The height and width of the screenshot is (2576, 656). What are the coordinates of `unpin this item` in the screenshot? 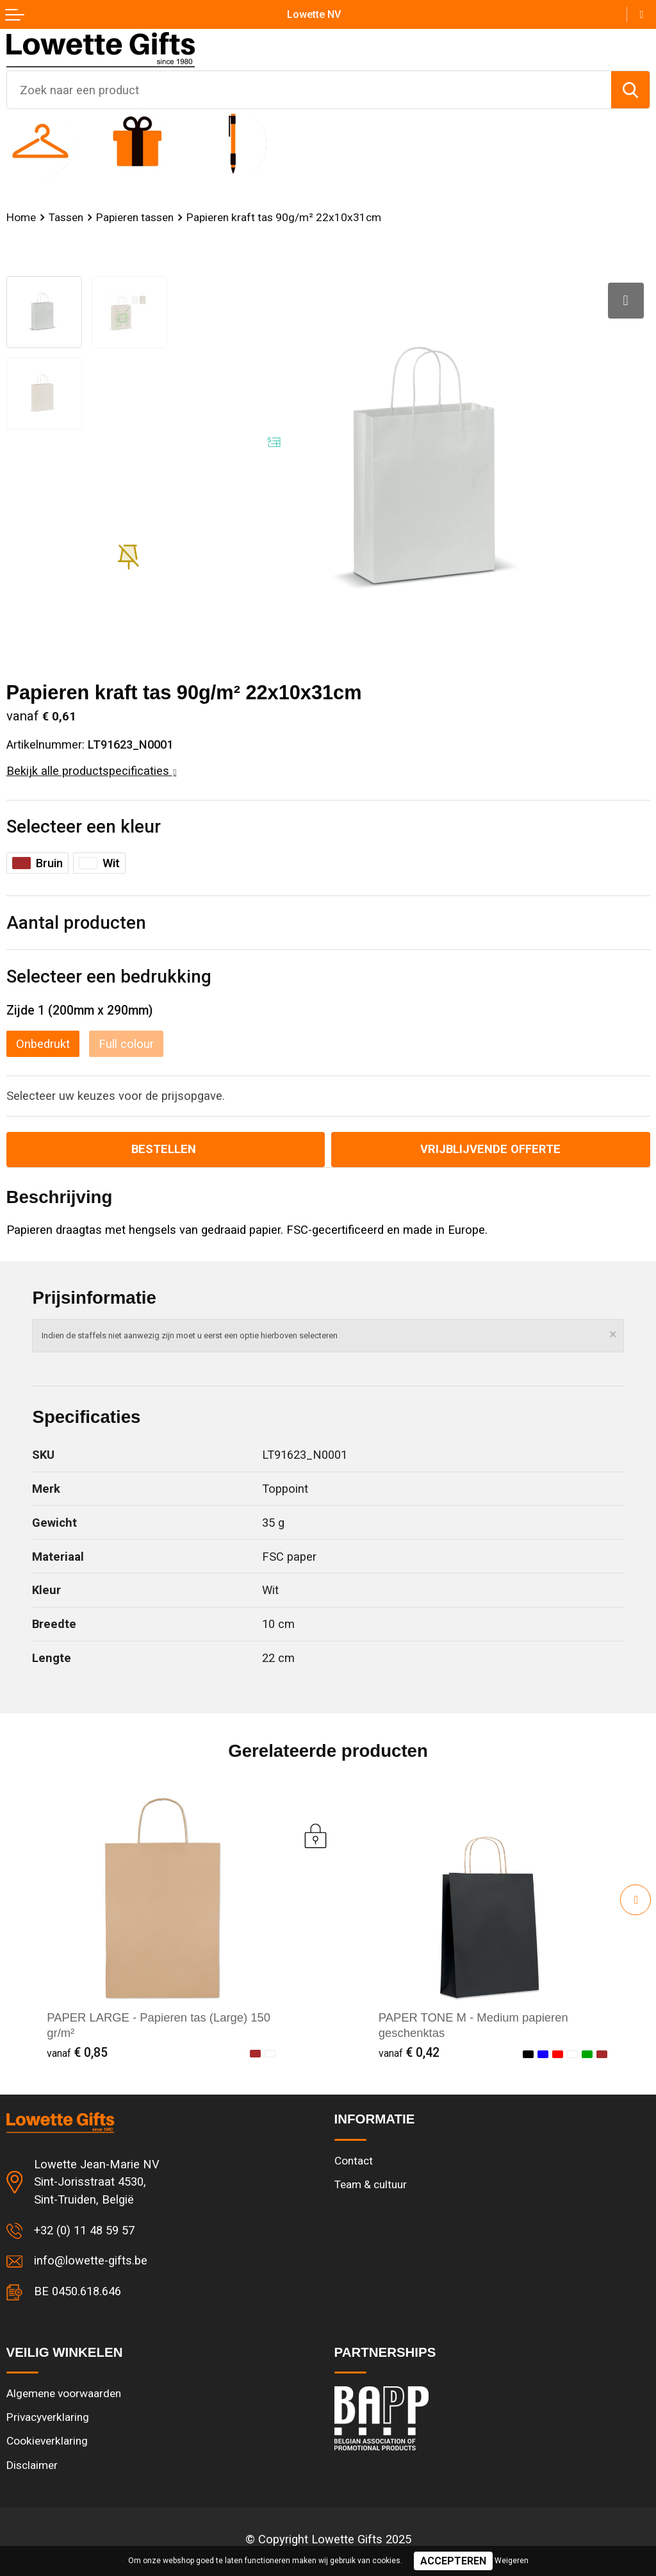 It's located at (129, 556).